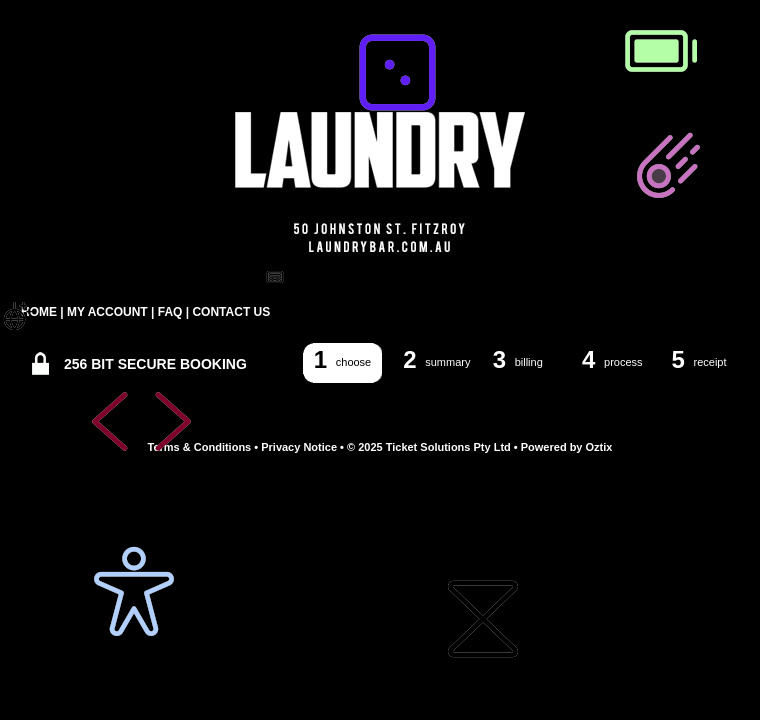  I want to click on indicates battery is fully charged, so click(660, 51).